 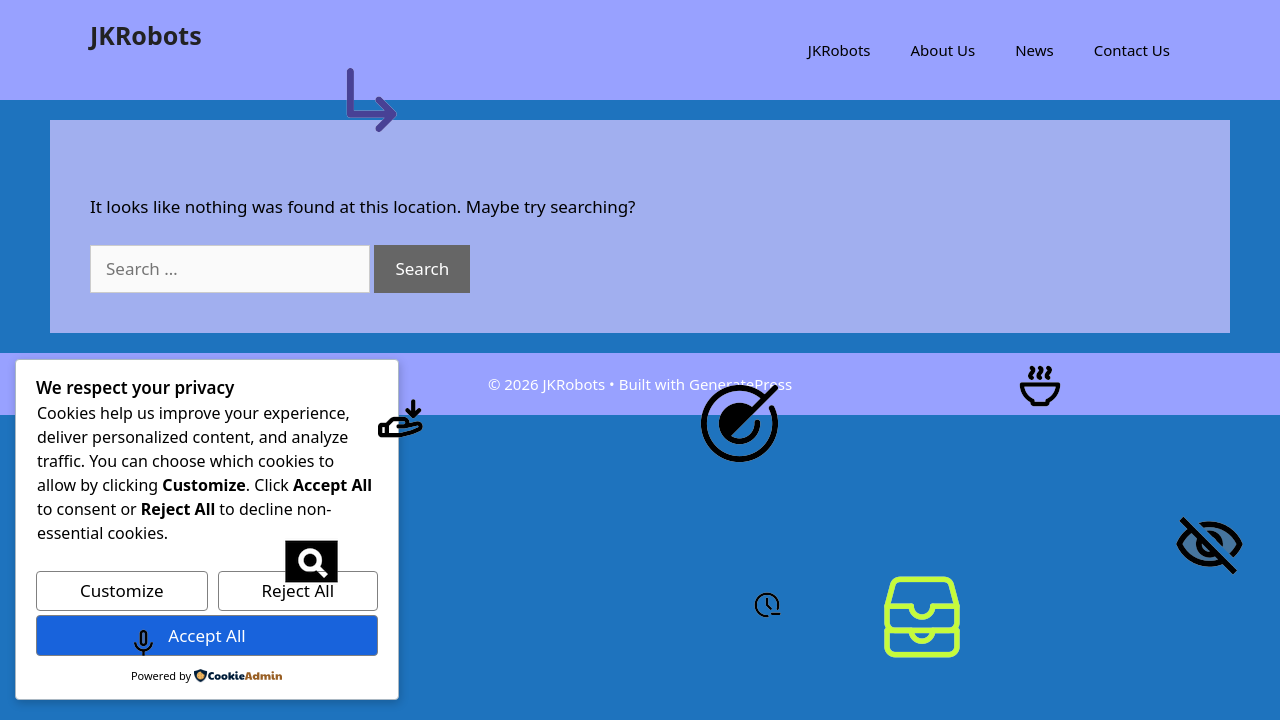 I want to click on remove time or reduce duration, so click(x=767, y=605).